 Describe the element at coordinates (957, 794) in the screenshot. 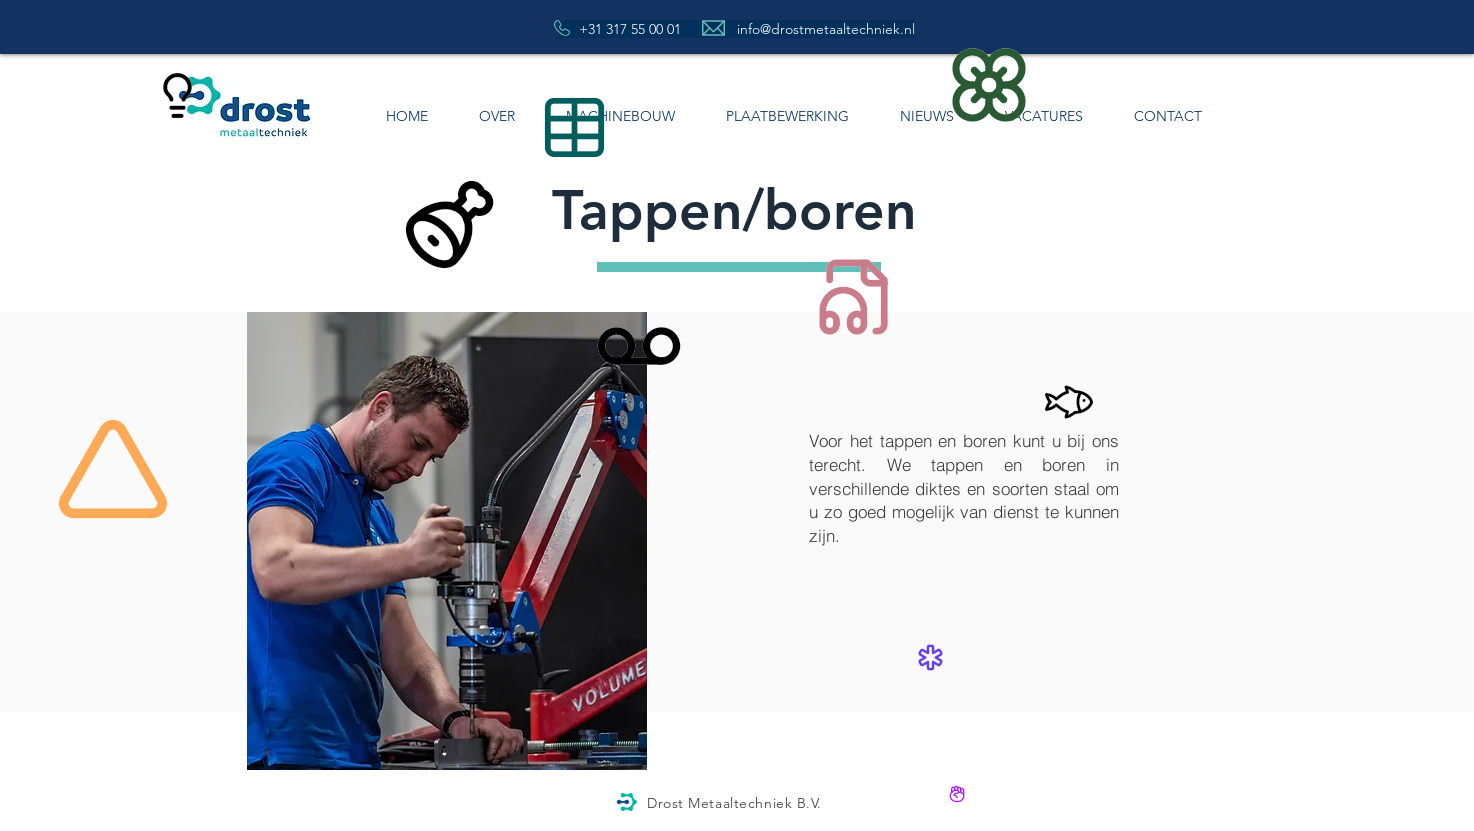

I see `indicate solidarity or support` at that location.